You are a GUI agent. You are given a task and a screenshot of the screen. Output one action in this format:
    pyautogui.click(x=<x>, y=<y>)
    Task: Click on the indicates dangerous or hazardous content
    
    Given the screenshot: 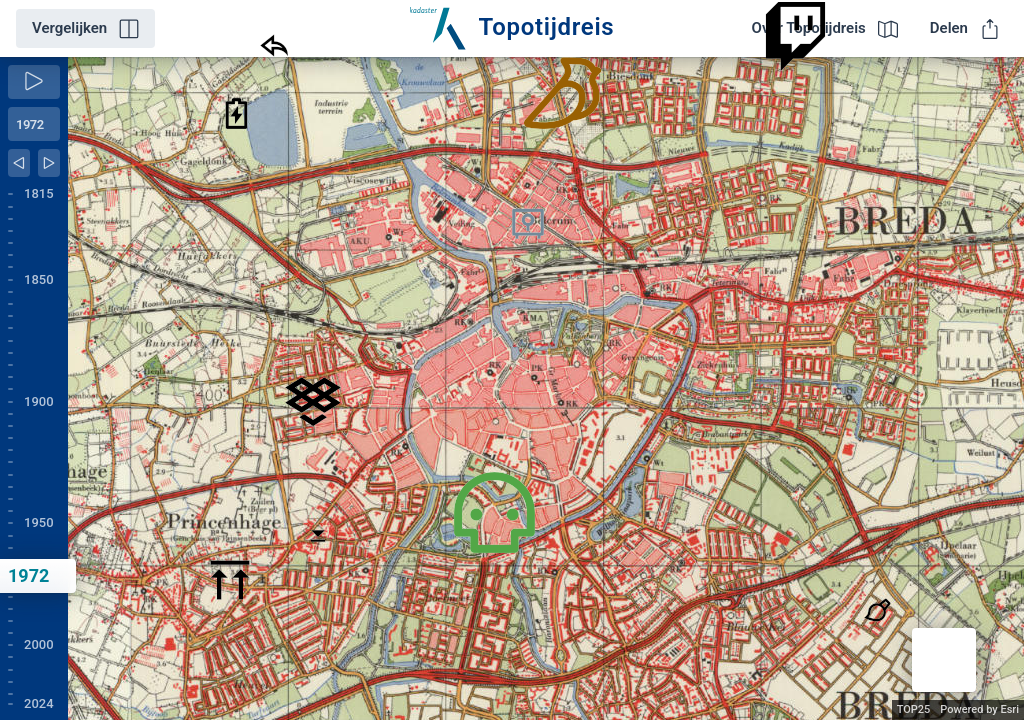 What is the action you would take?
    pyautogui.click(x=494, y=512)
    